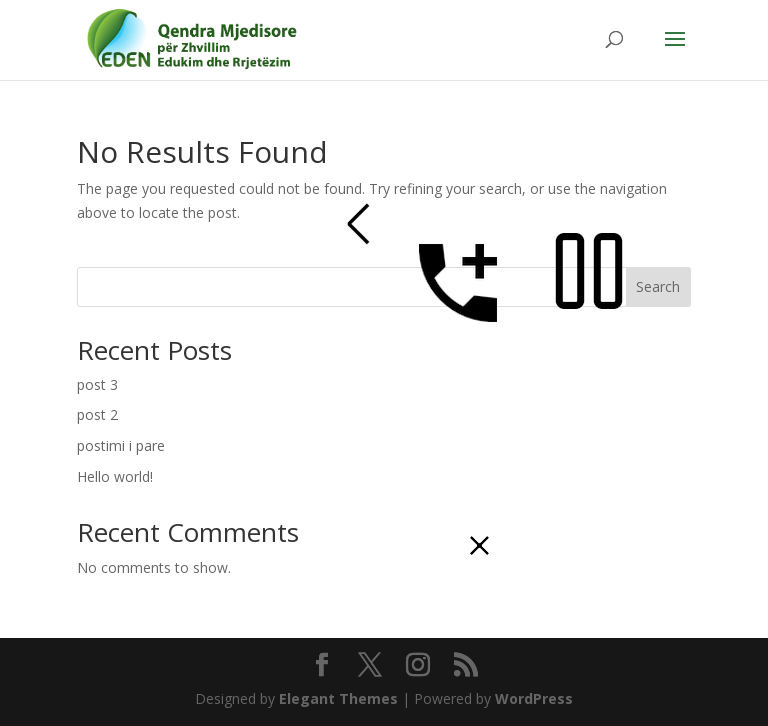 The height and width of the screenshot is (726, 768). I want to click on navigate back to the previous screen, so click(360, 224).